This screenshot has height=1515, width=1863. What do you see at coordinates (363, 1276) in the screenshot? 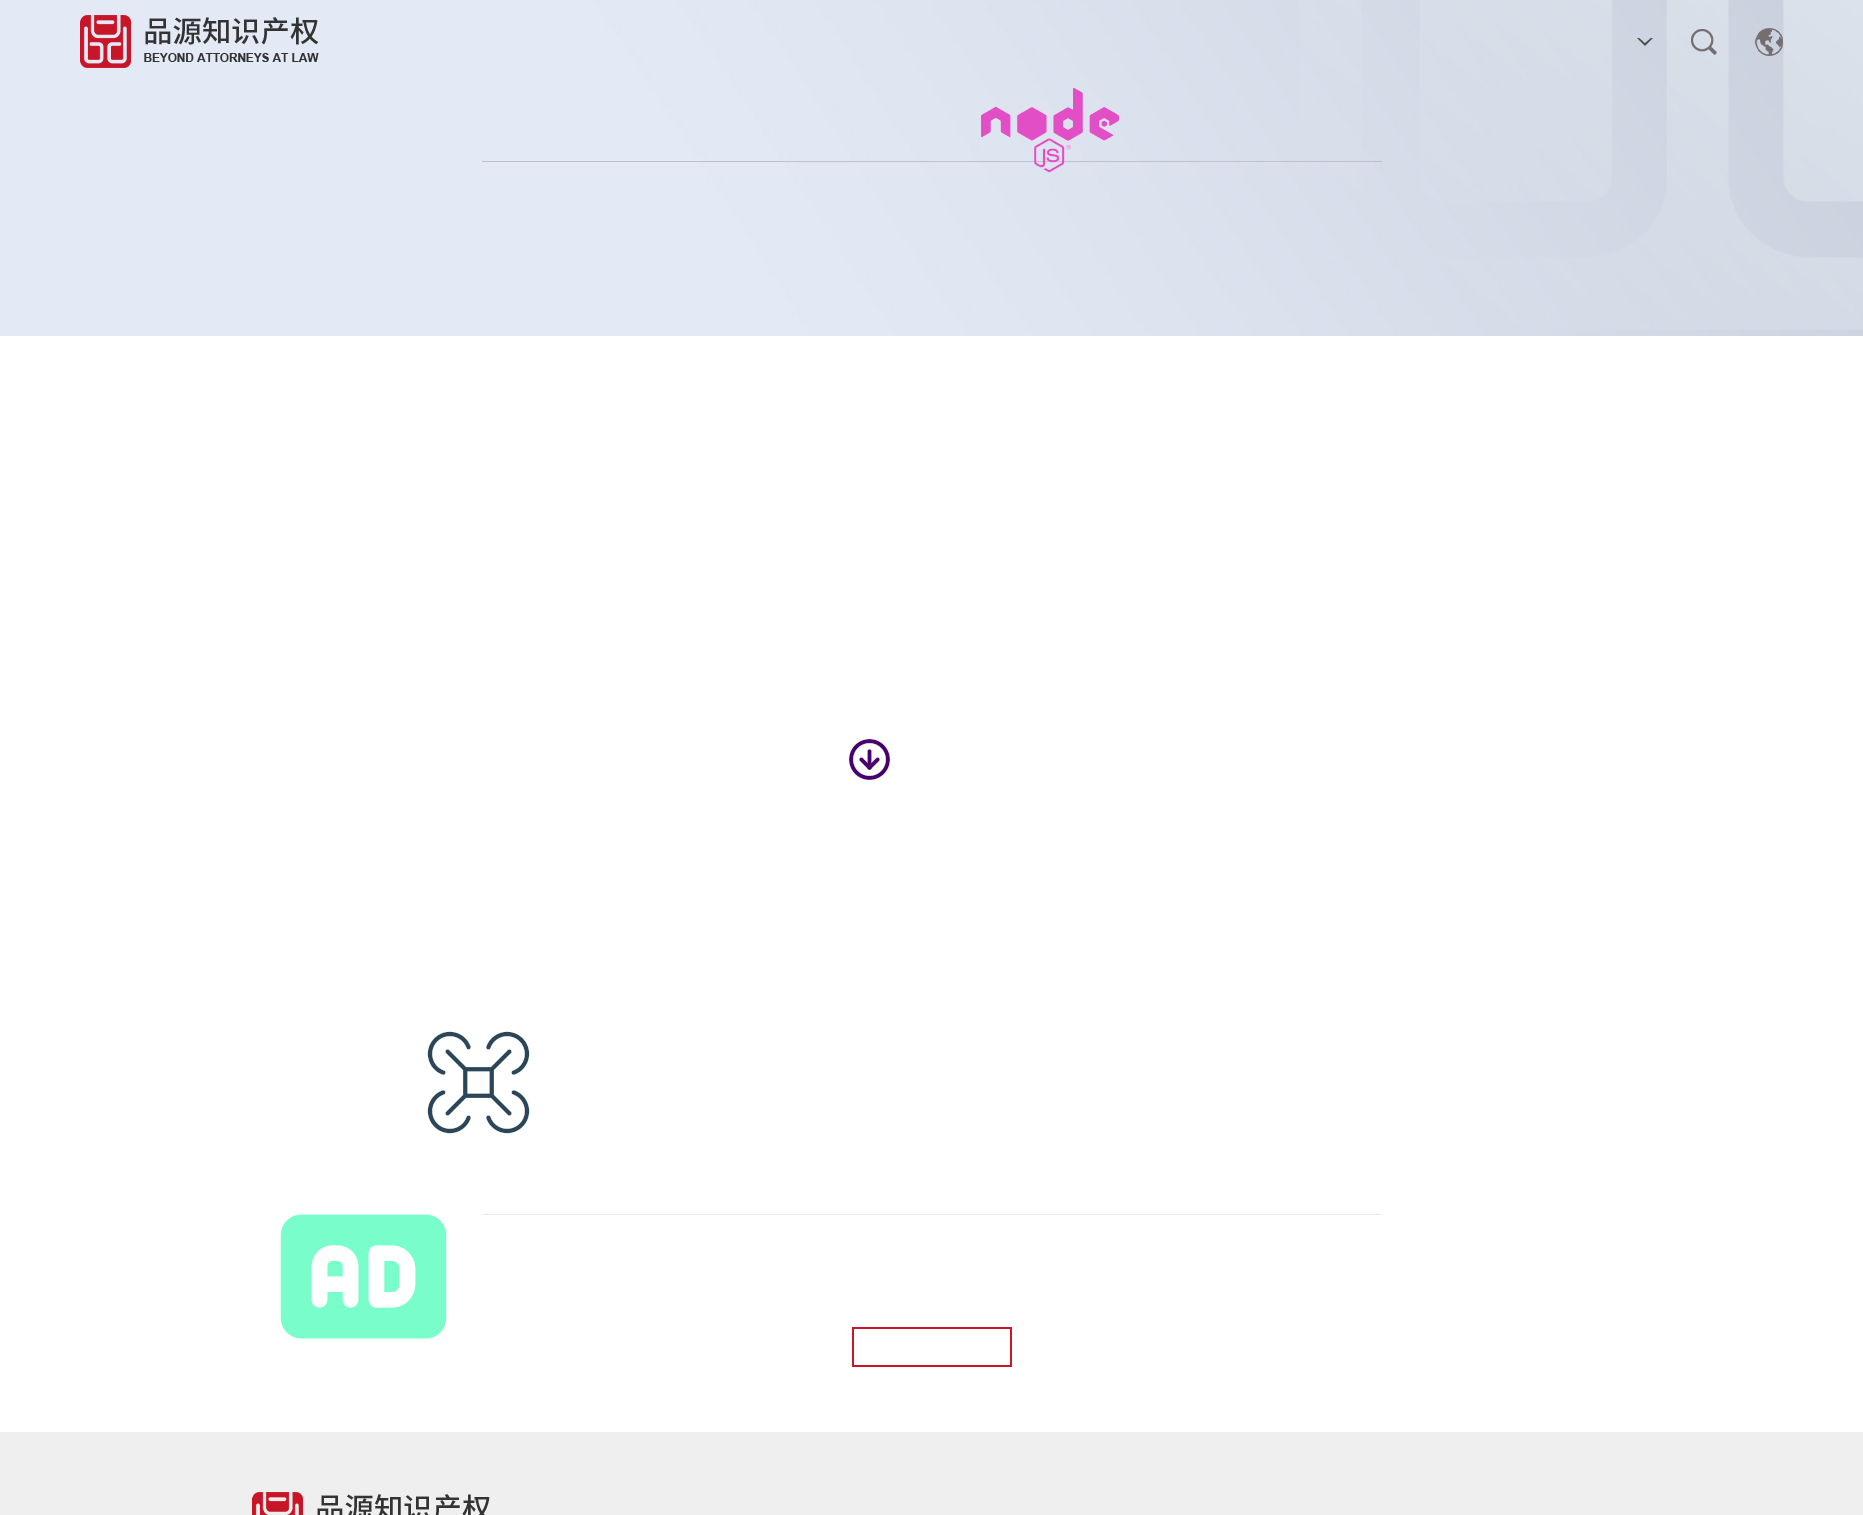
I see `enable audio description for accessibility` at bounding box center [363, 1276].